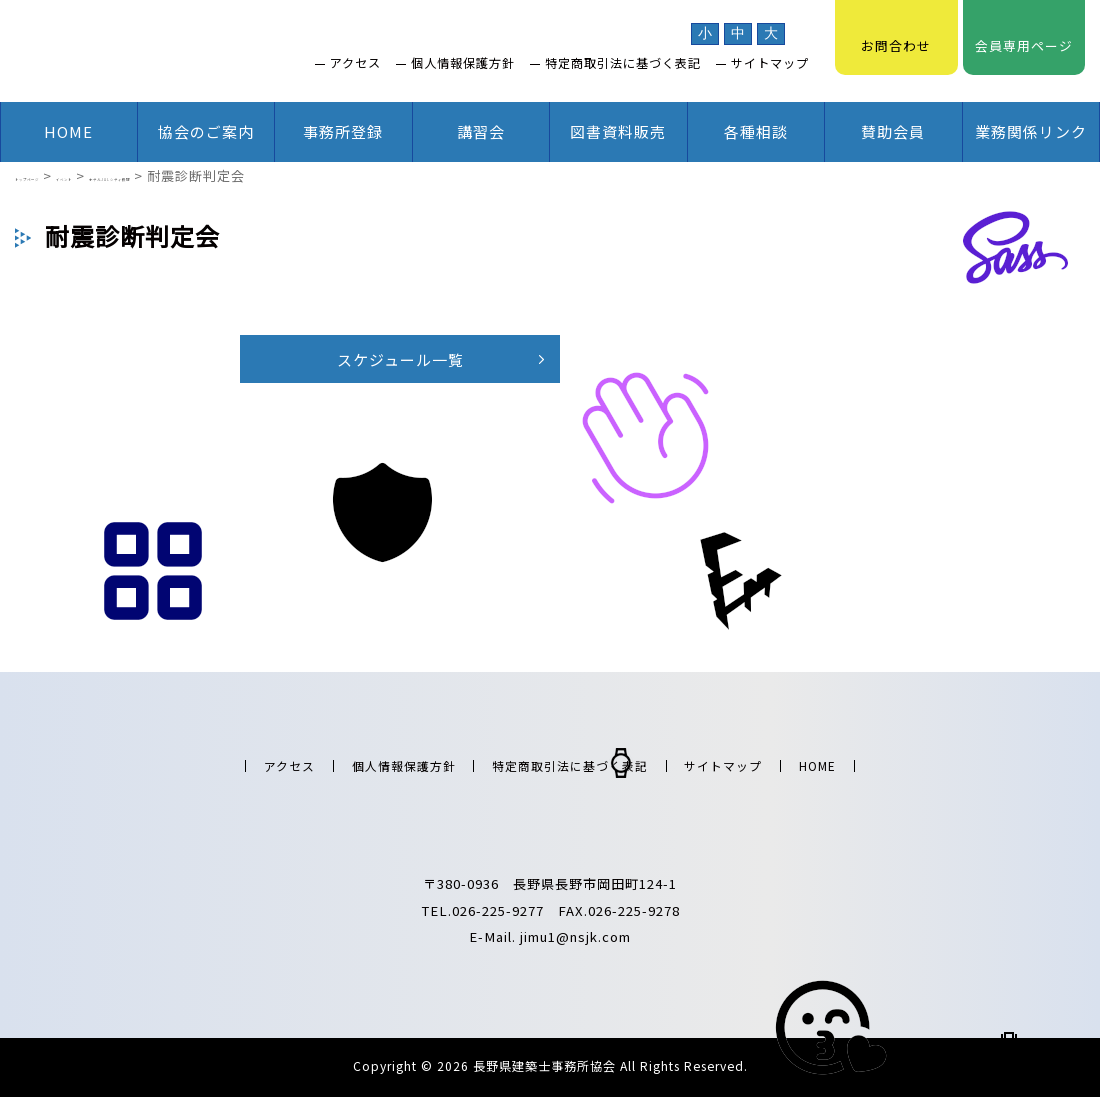  I want to click on greet or welcome new users, so click(645, 435).